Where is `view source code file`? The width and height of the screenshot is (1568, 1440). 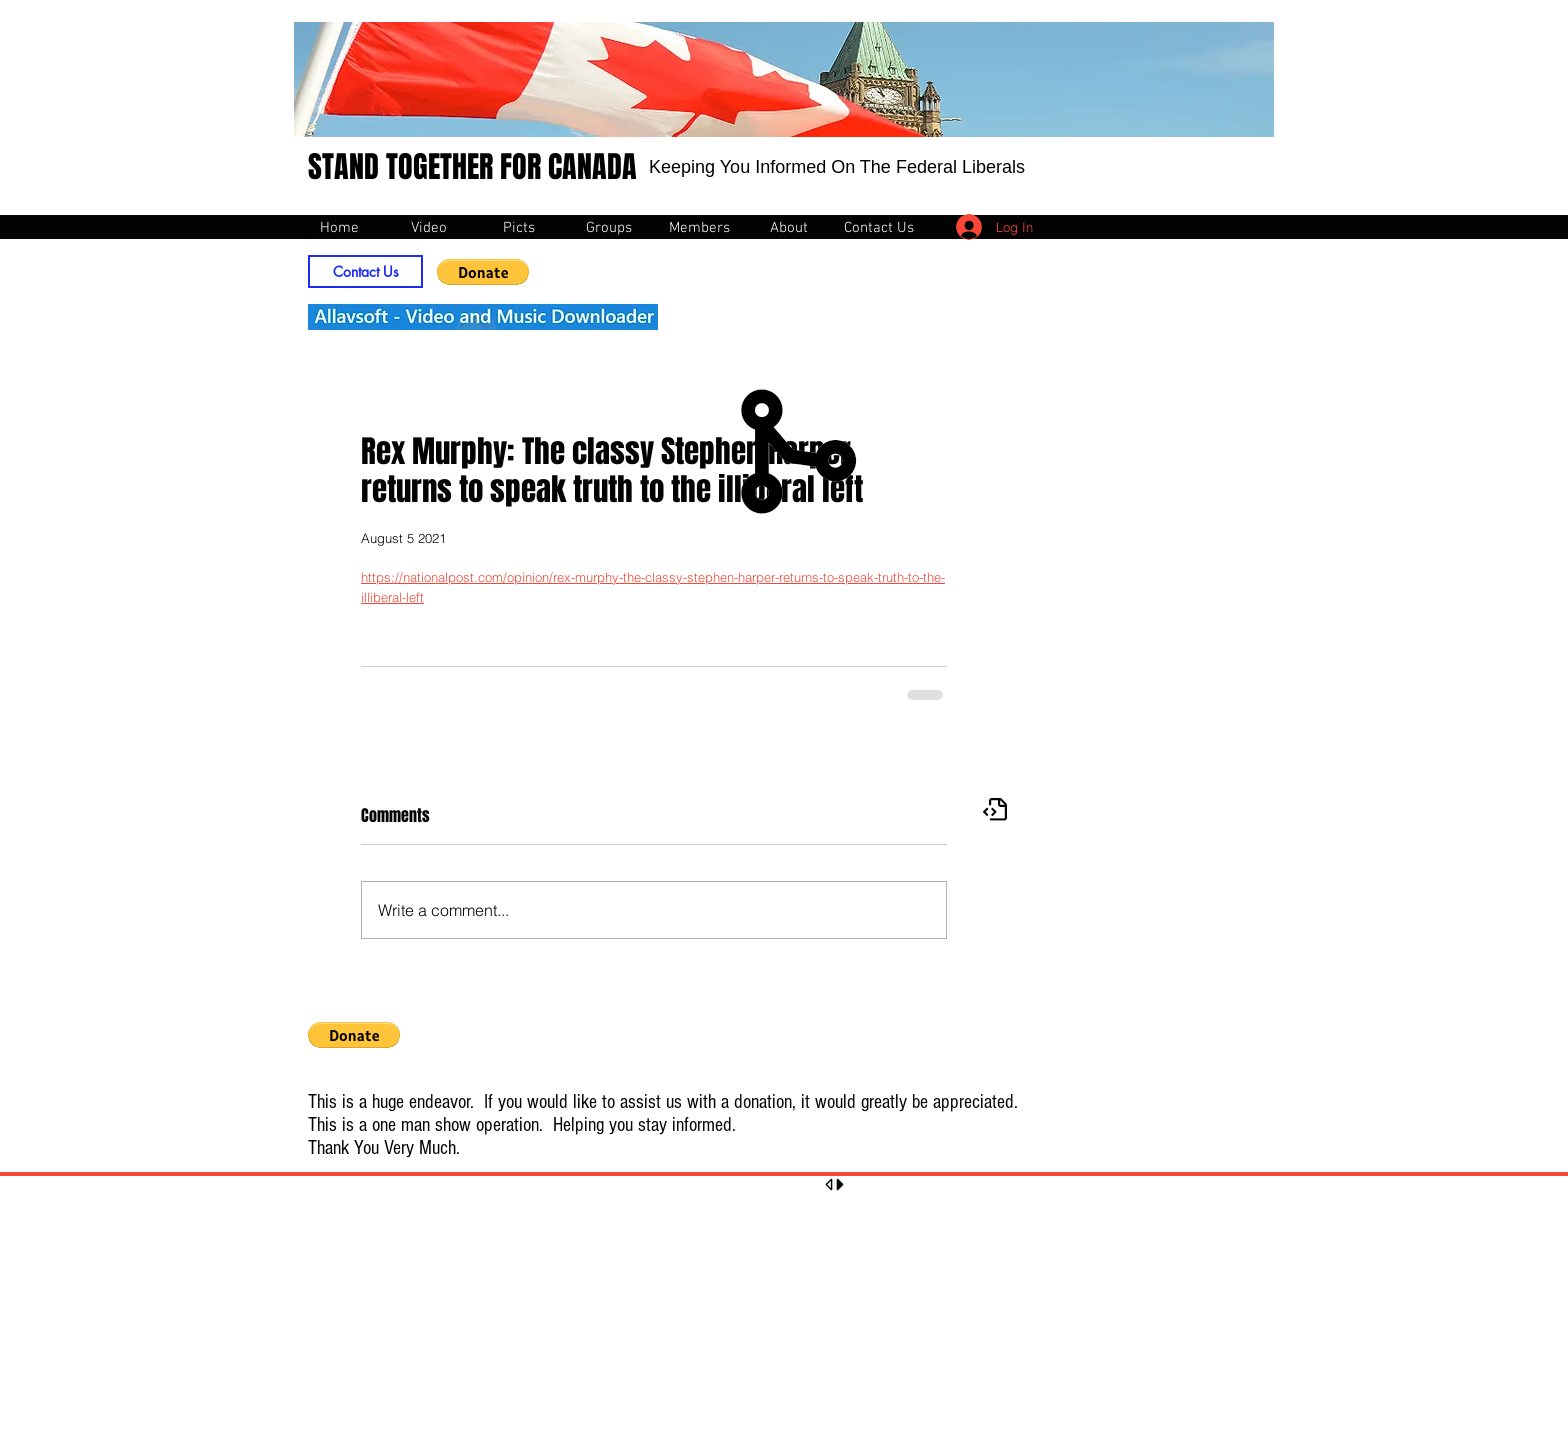 view source code file is located at coordinates (995, 810).